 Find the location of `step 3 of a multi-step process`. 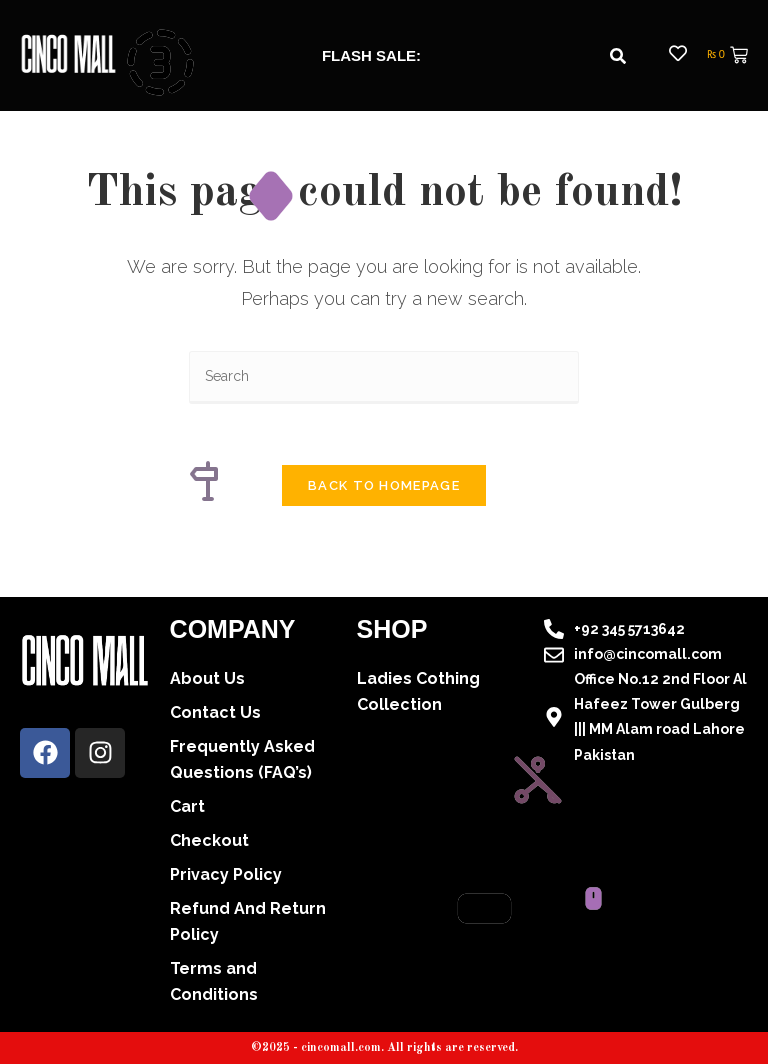

step 3 of a multi-step process is located at coordinates (160, 62).